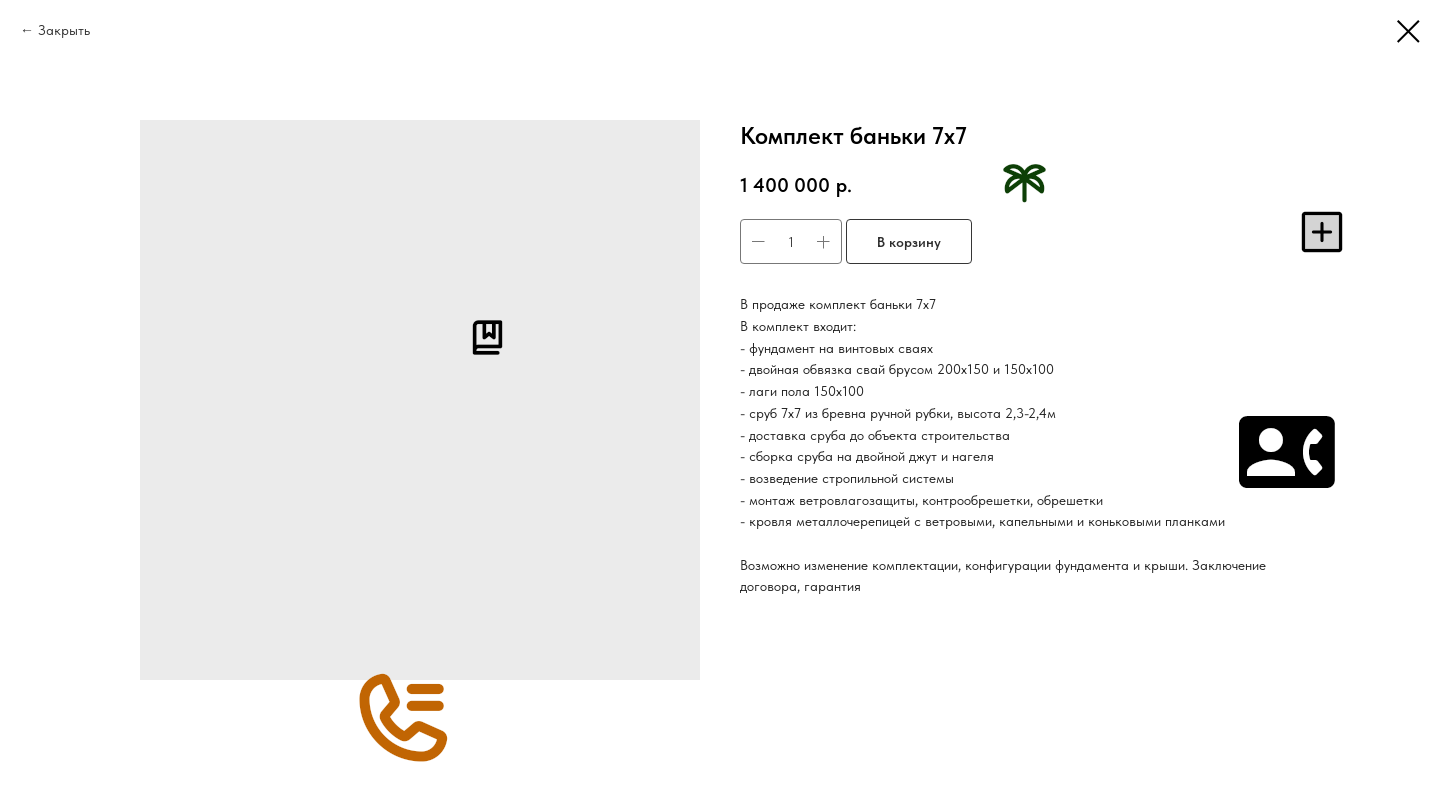 The height and width of the screenshot is (800, 1440). I want to click on add a new item or entry, so click(1322, 232).